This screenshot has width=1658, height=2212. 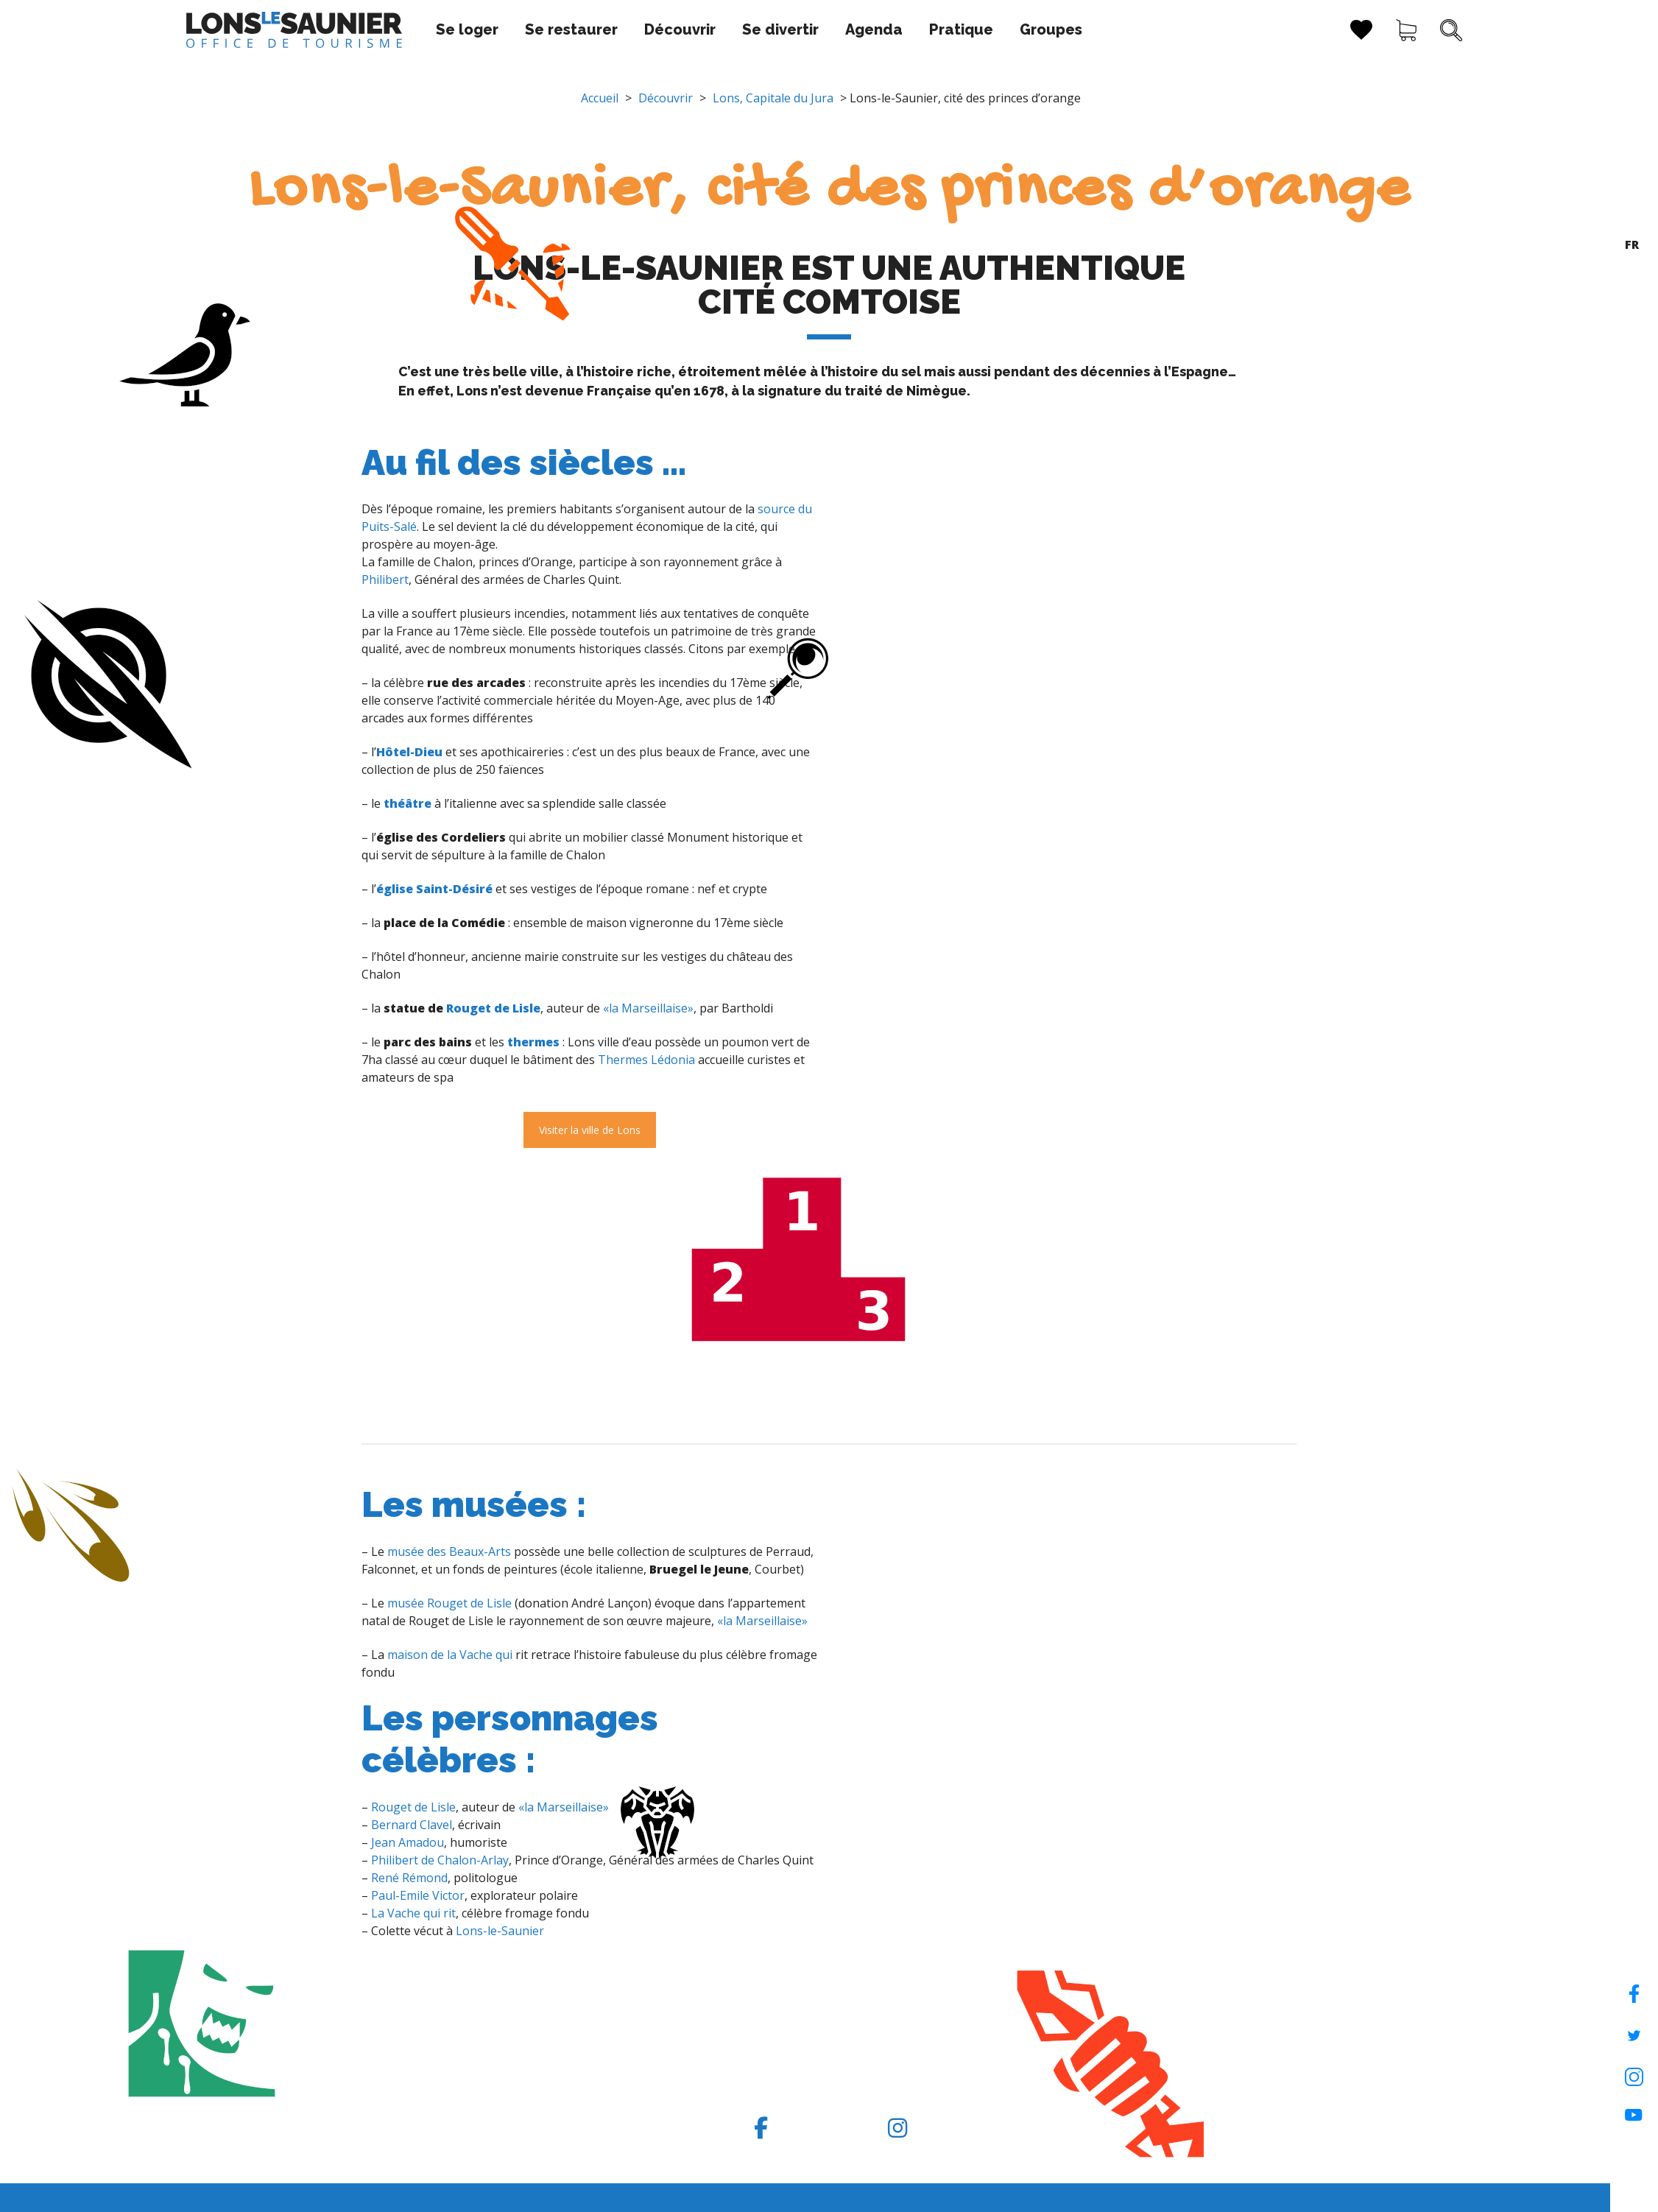 I want to click on activate thunder or lightning ability, so click(x=1110, y=2063).